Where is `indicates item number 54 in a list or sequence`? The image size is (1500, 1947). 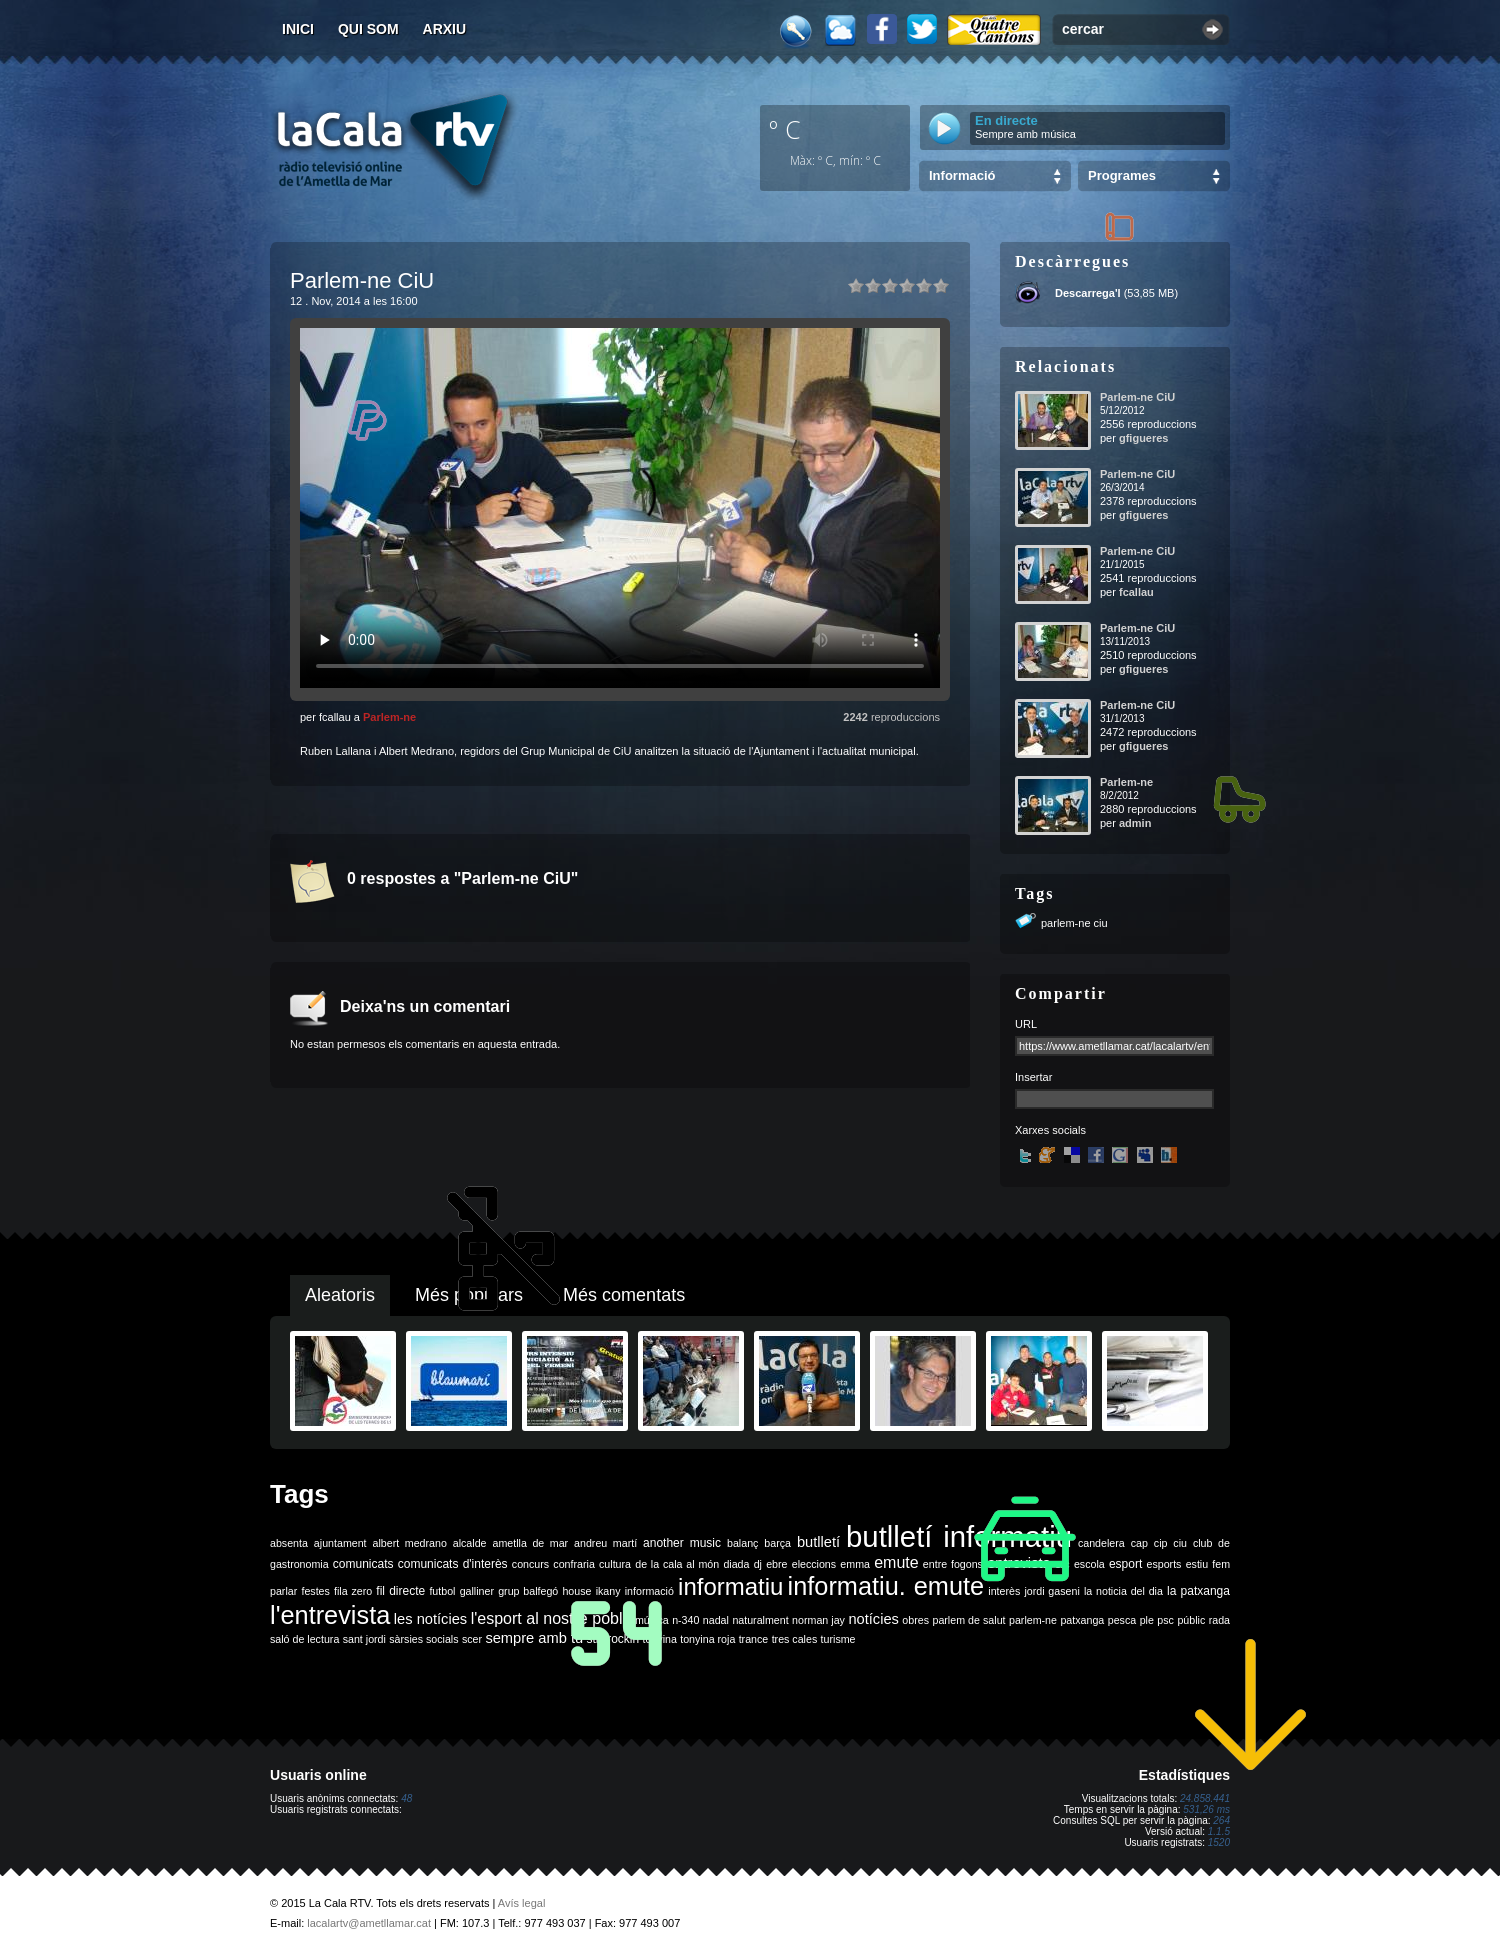
indicates item number 54 in a list or sequence is located at coordinates (616, 1633).